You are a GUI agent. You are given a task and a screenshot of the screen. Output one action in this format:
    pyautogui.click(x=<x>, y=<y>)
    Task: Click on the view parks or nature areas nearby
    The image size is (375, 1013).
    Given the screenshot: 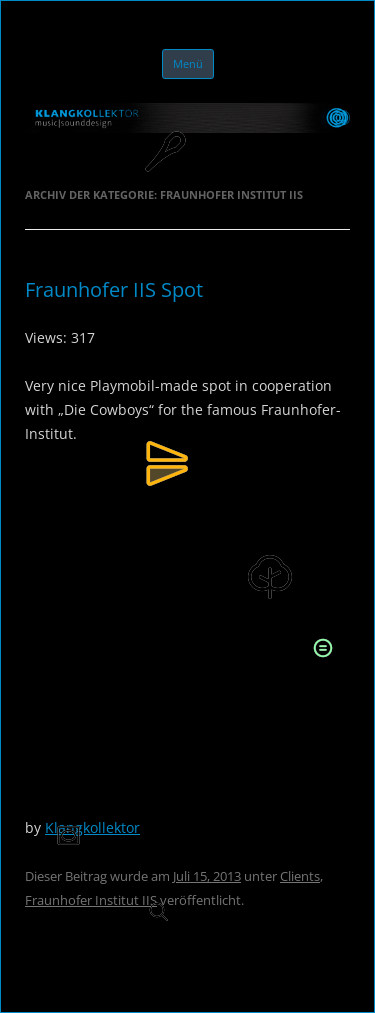 What is the action you would take?
    pyautogui.click(x=270, y=577)
    